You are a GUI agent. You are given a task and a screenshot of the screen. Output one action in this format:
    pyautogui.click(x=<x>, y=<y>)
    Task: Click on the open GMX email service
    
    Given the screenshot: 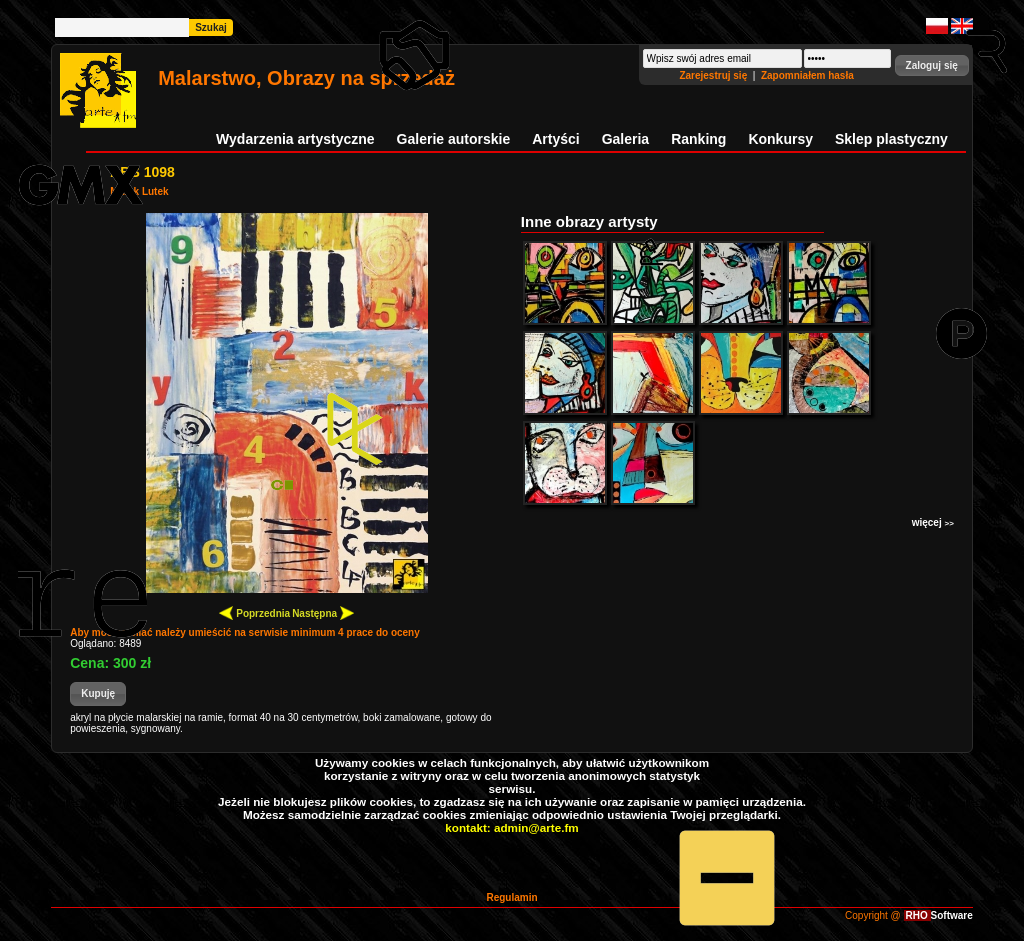 What is the action you would take?
    pyautogui.click(x=81, y=185)
    